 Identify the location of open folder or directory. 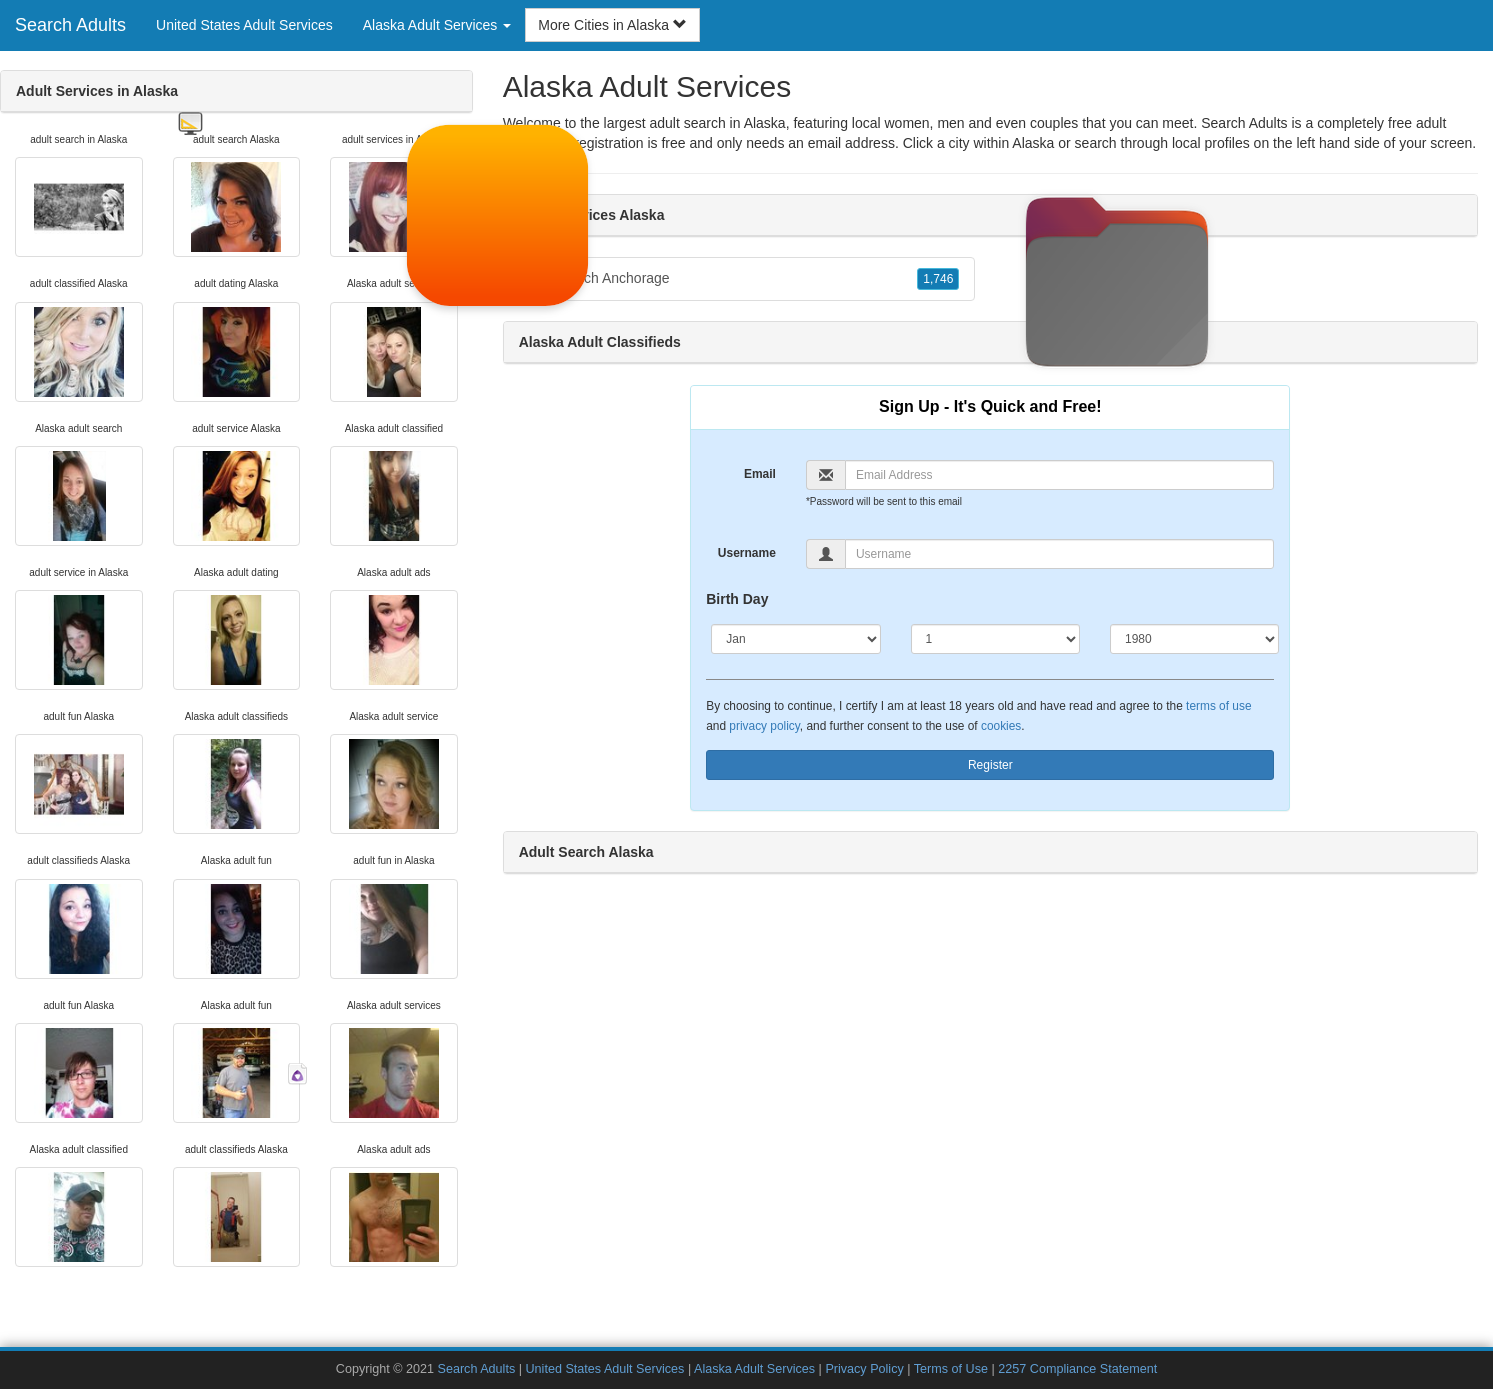
(1117, 282).